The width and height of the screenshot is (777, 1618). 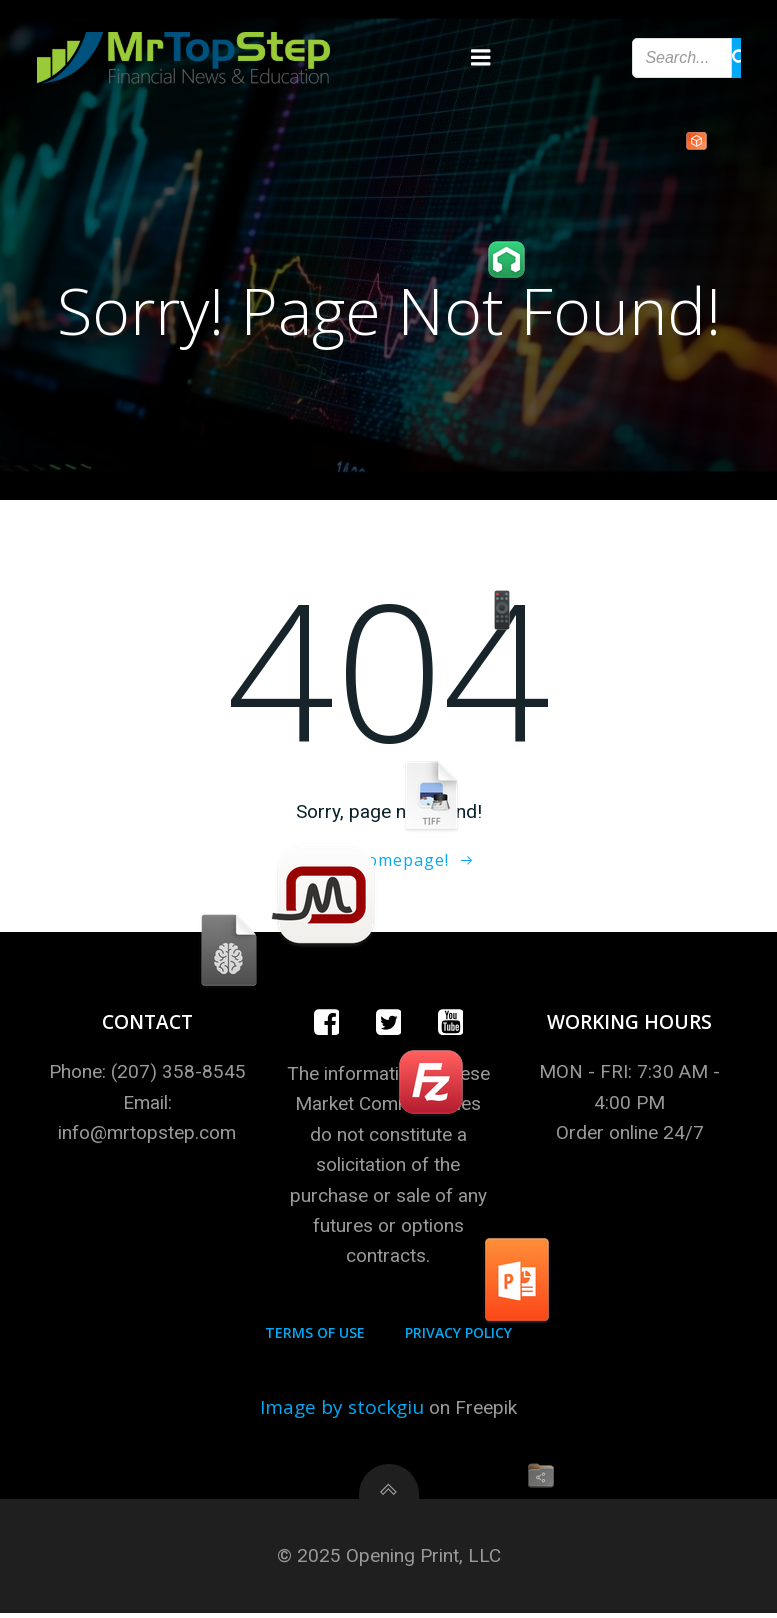 What do you see at coordinates (506, 259) in the screenshot?
I see `open LMMS music production software` at bounding box center [506, 259].